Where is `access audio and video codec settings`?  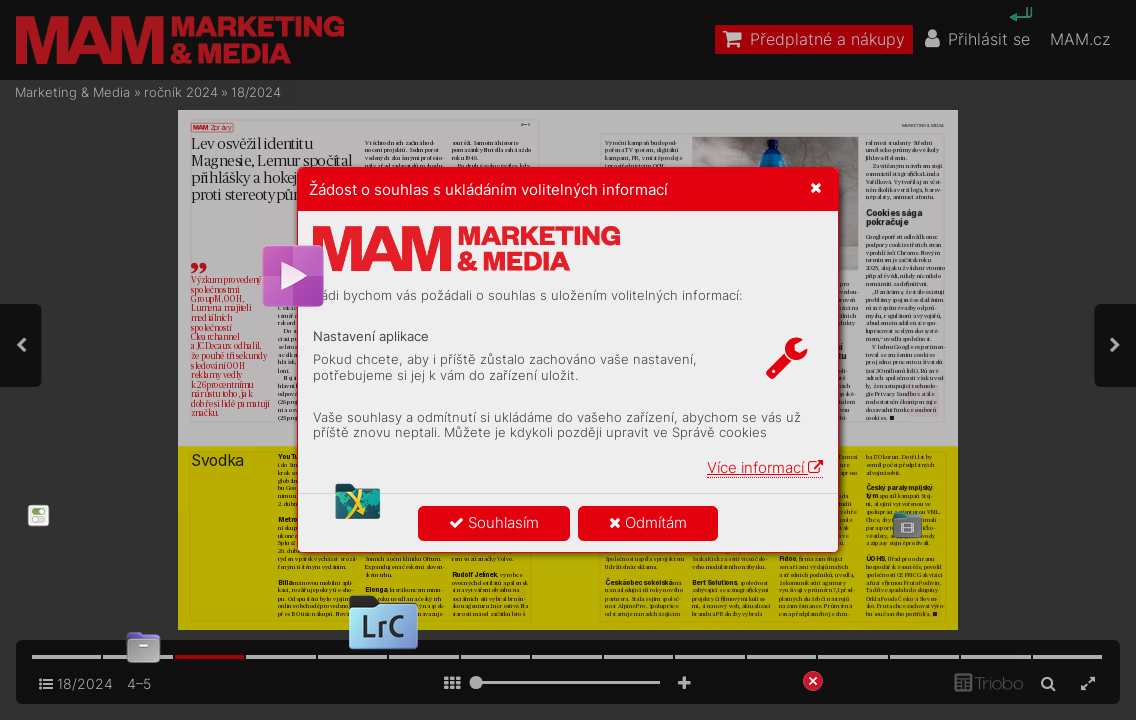 access audio and video codec settings is located at coordinates (293, 276).